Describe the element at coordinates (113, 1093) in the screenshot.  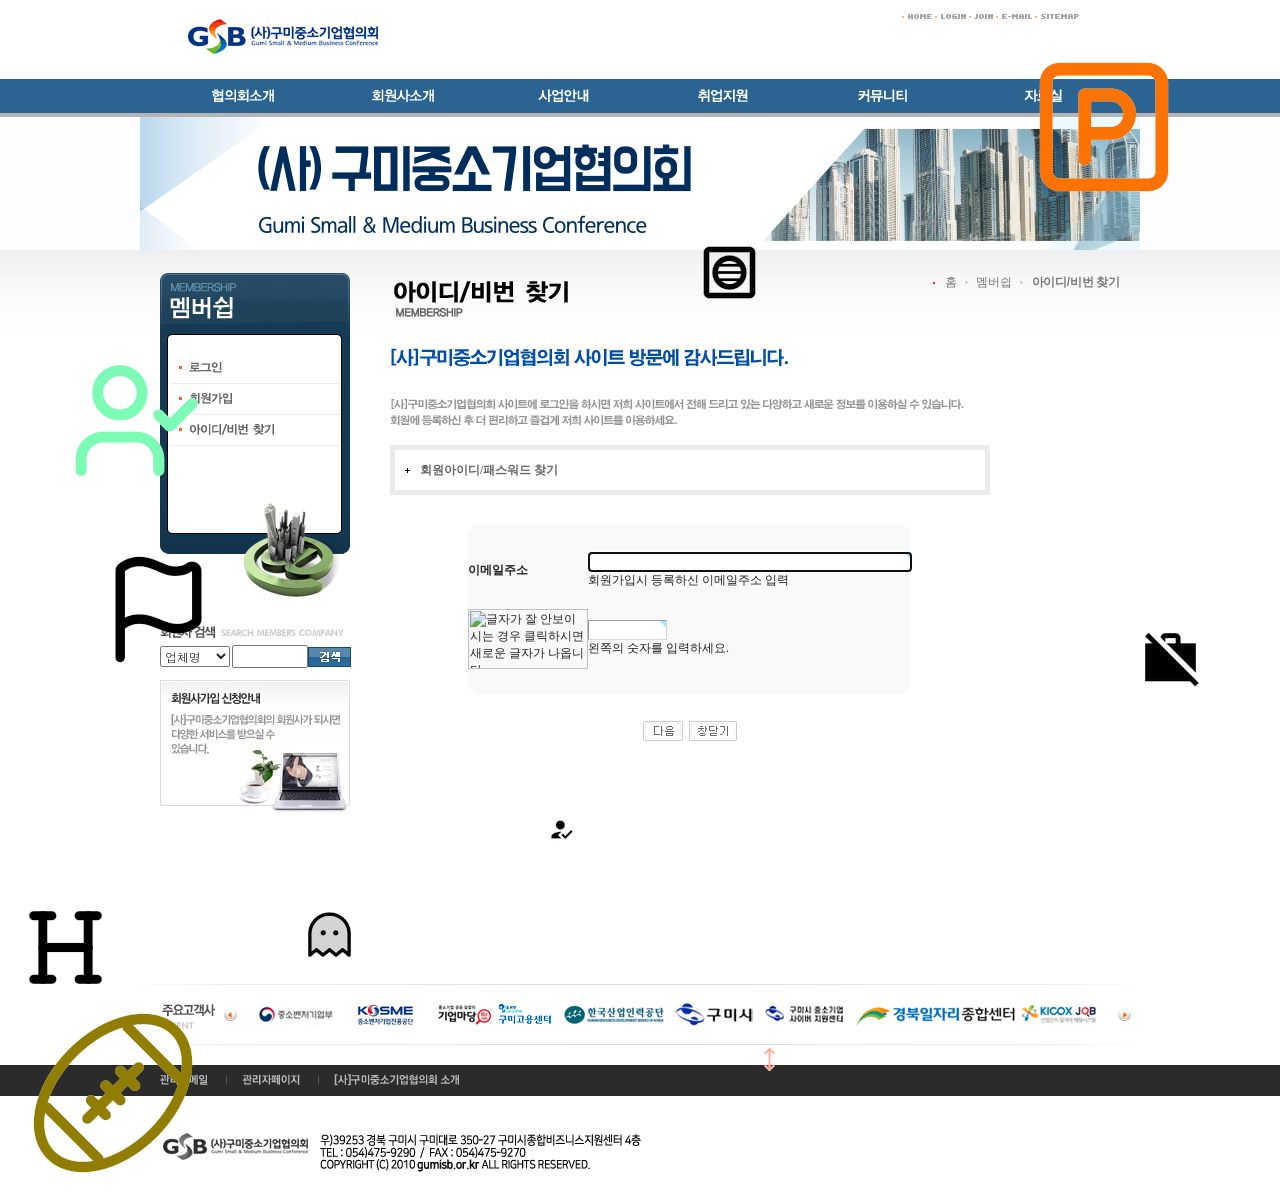
I see `view sports scores or updates` at that location.